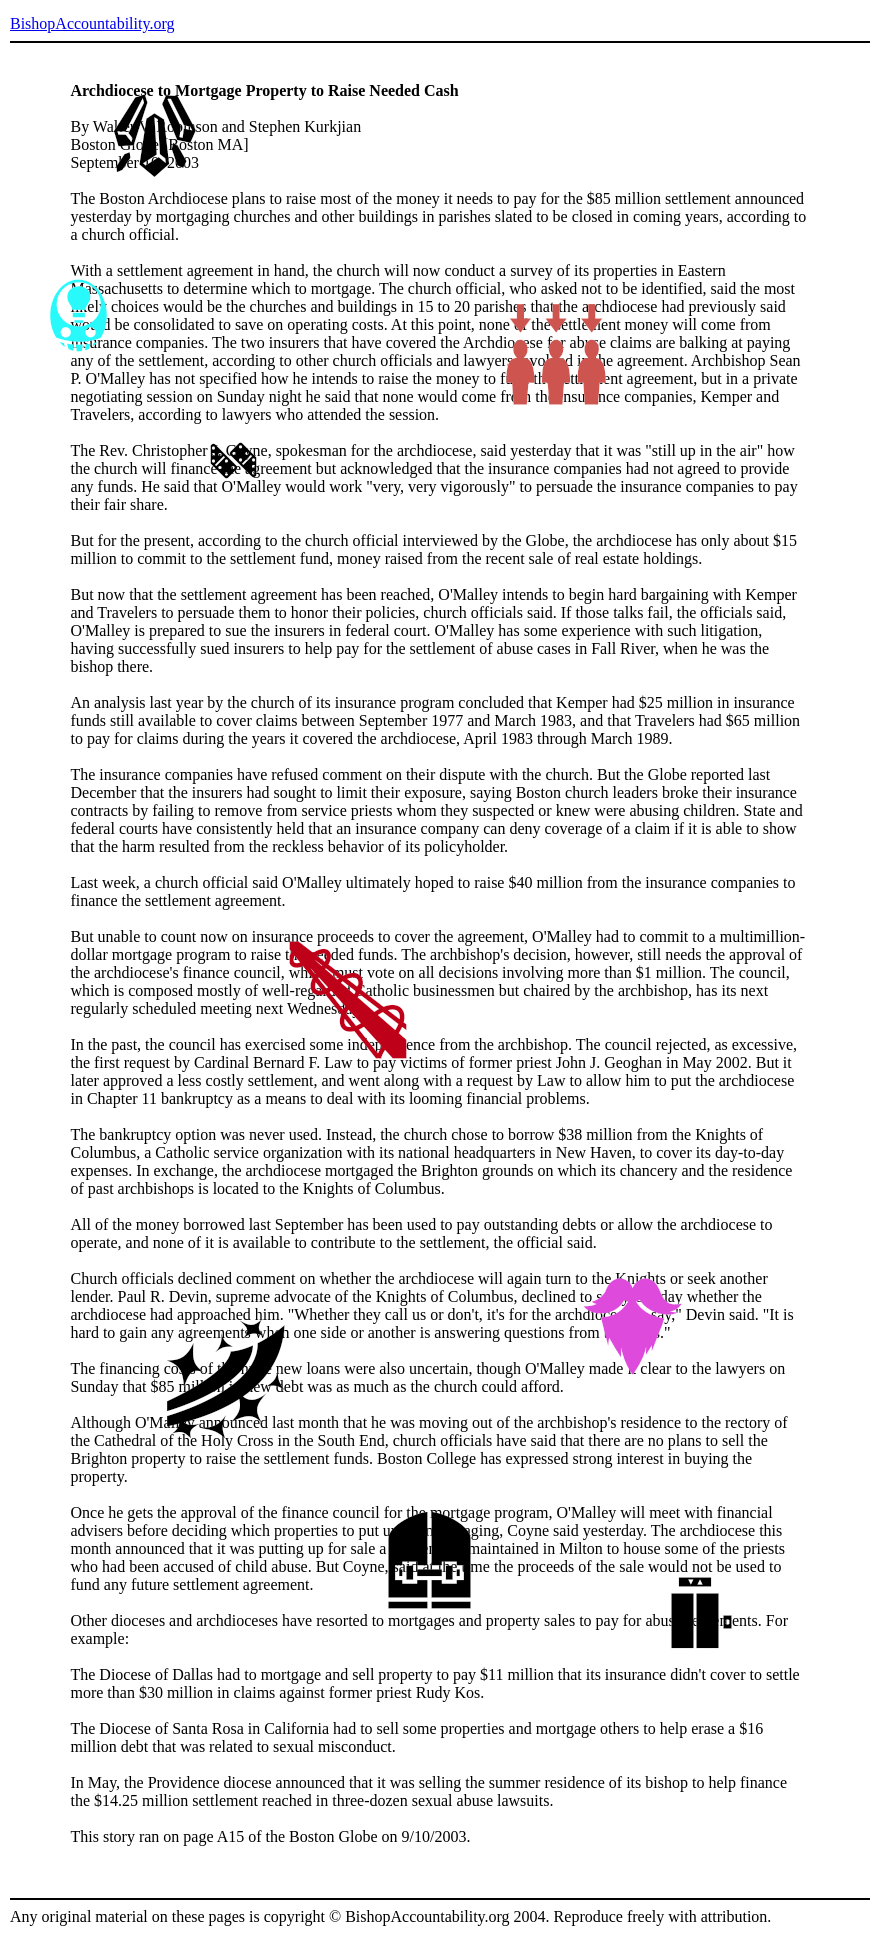 This screenshot has width=880, height=1958. Describe the element at coordinates (695, 1612) in the screenshot. I see `access elevator or floor navigation` at that location.